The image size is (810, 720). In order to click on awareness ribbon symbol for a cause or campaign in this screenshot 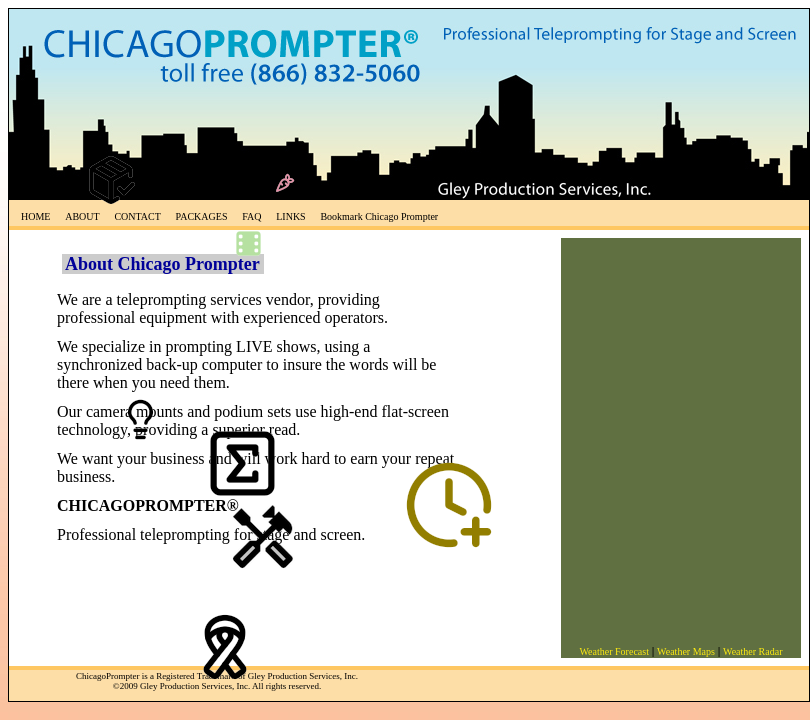, I will do `click(225, 647)`.